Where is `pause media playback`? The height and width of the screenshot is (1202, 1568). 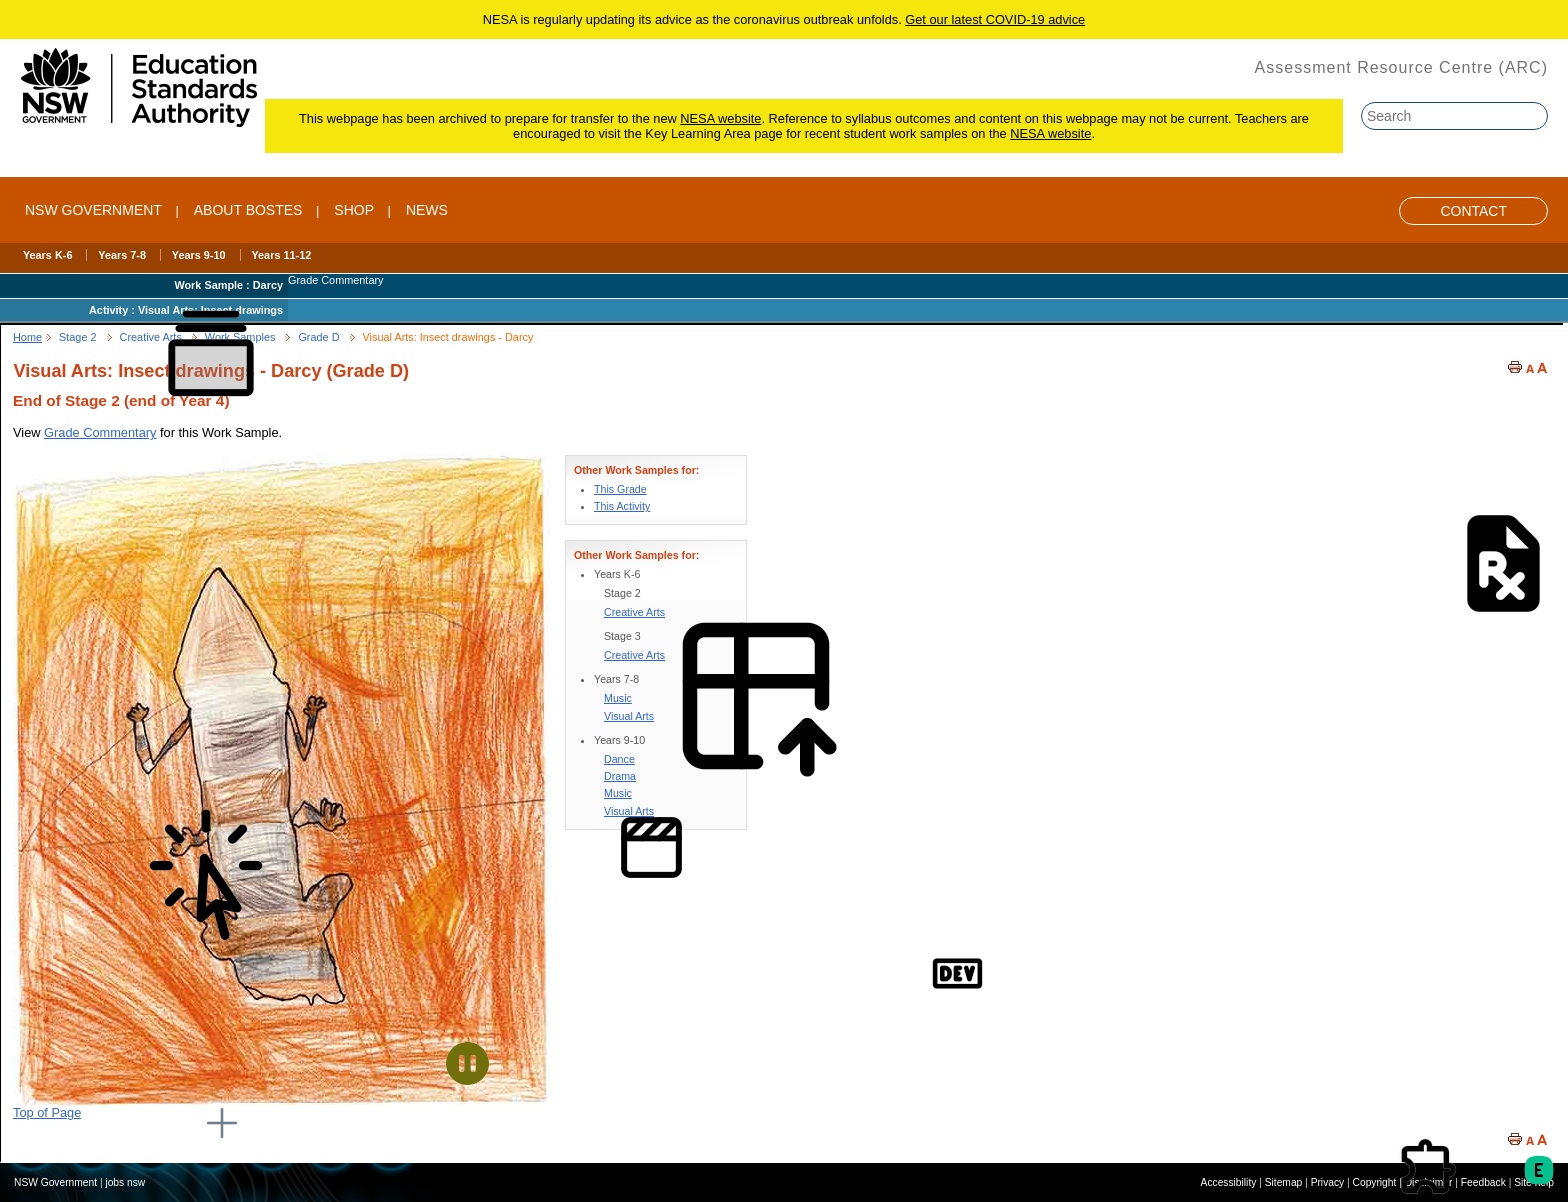 pause media playback is located at coordinates (467, 1063).